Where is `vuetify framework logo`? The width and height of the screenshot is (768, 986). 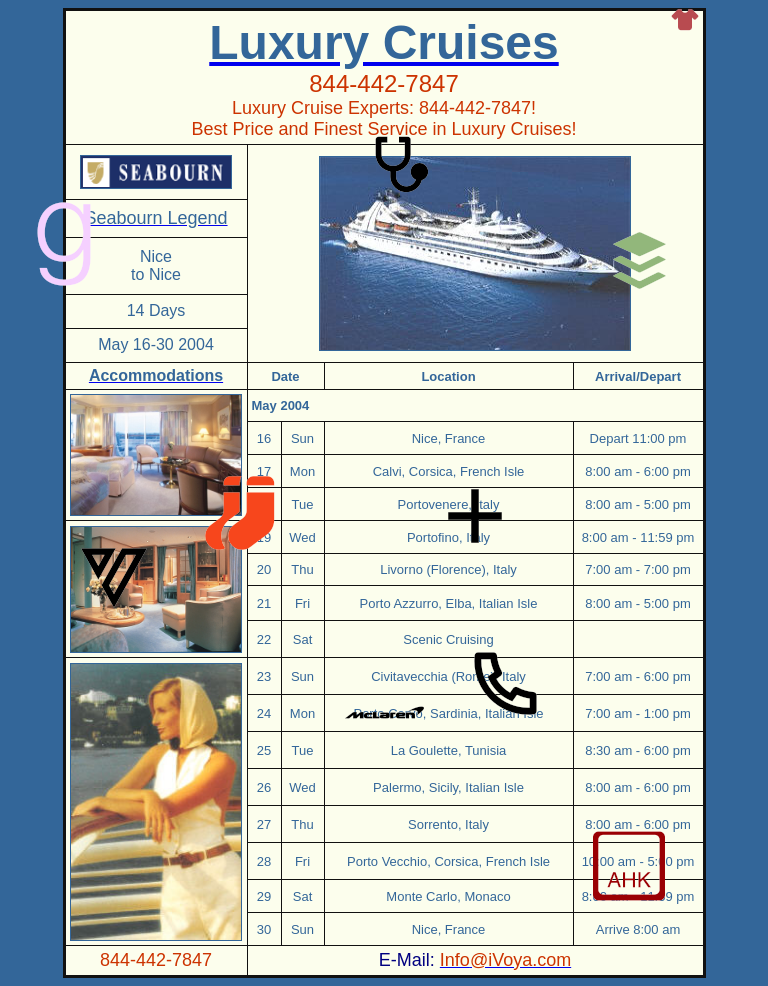
vuetify framework logo is located at coordinates (114, 578).